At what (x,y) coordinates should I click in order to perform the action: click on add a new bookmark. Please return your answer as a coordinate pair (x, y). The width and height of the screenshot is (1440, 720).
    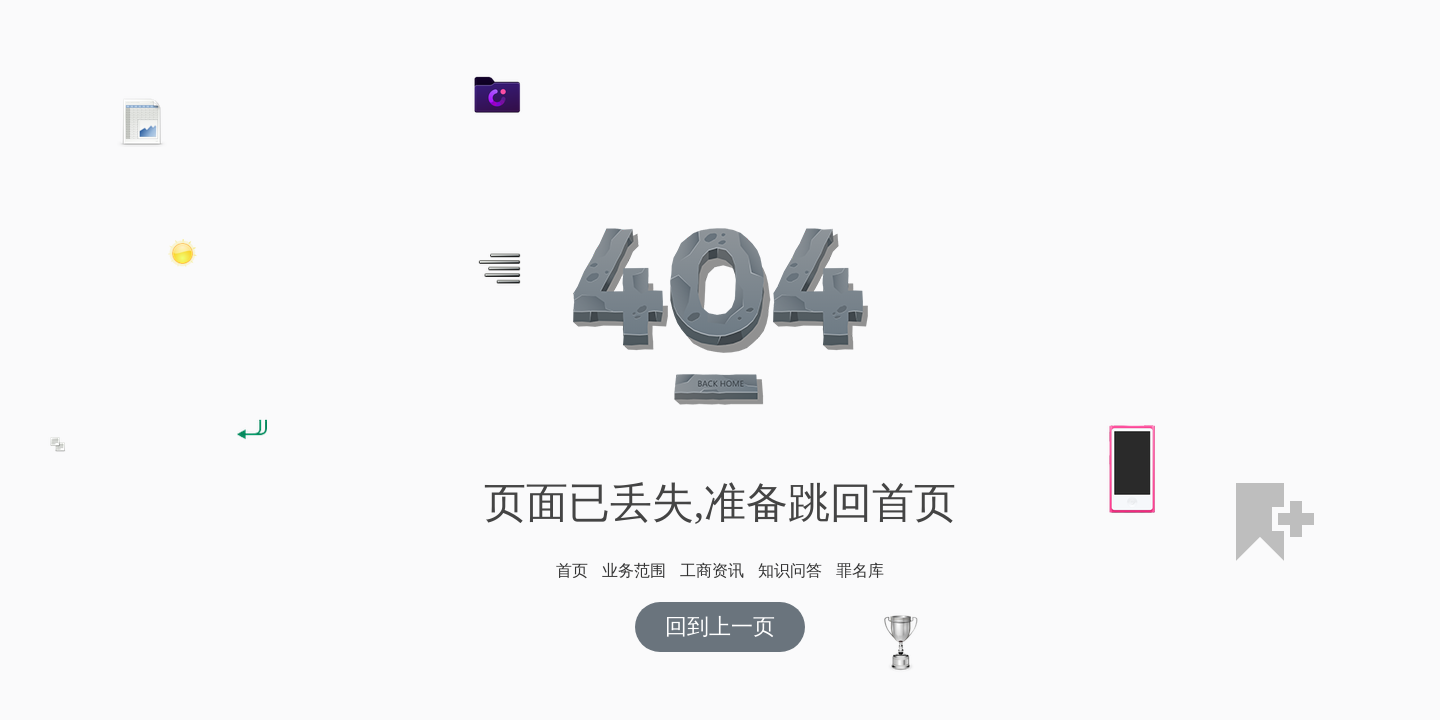
    Looking at the image, I should click on (1272, 531).